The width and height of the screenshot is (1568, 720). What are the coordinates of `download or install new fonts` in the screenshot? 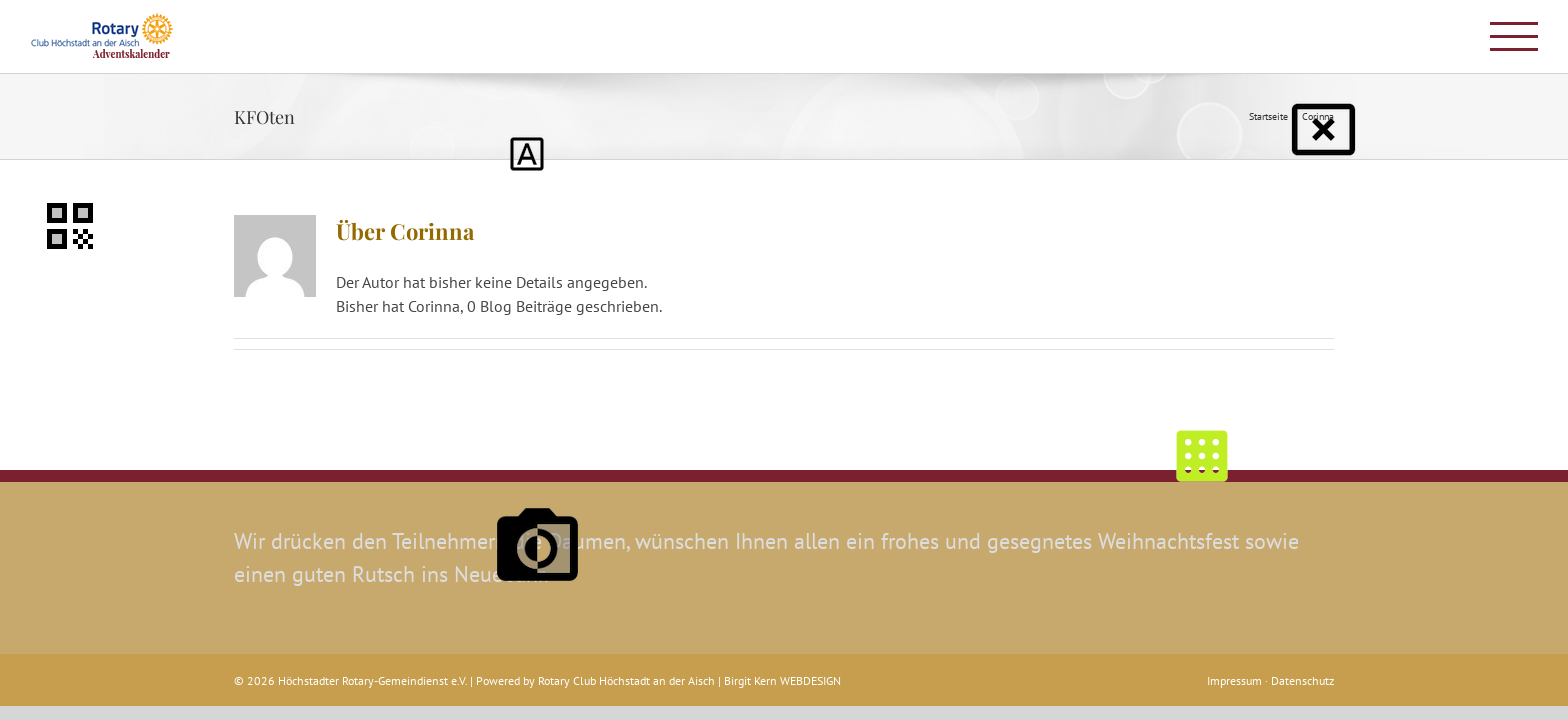 It's located at (527, 154).